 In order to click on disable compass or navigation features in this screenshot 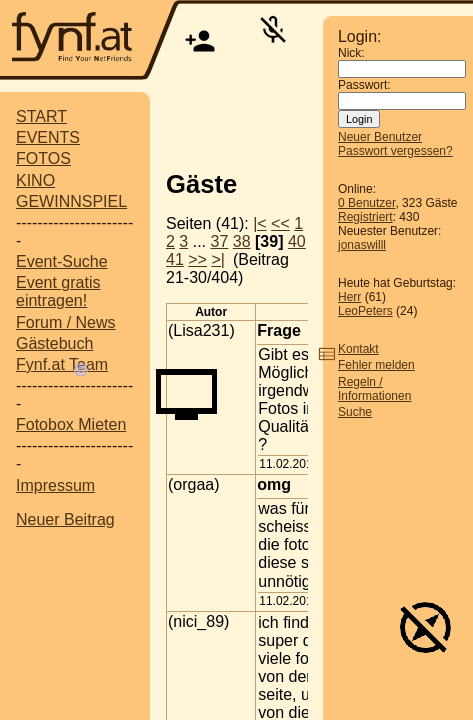, I will do `click(425, 627)`.